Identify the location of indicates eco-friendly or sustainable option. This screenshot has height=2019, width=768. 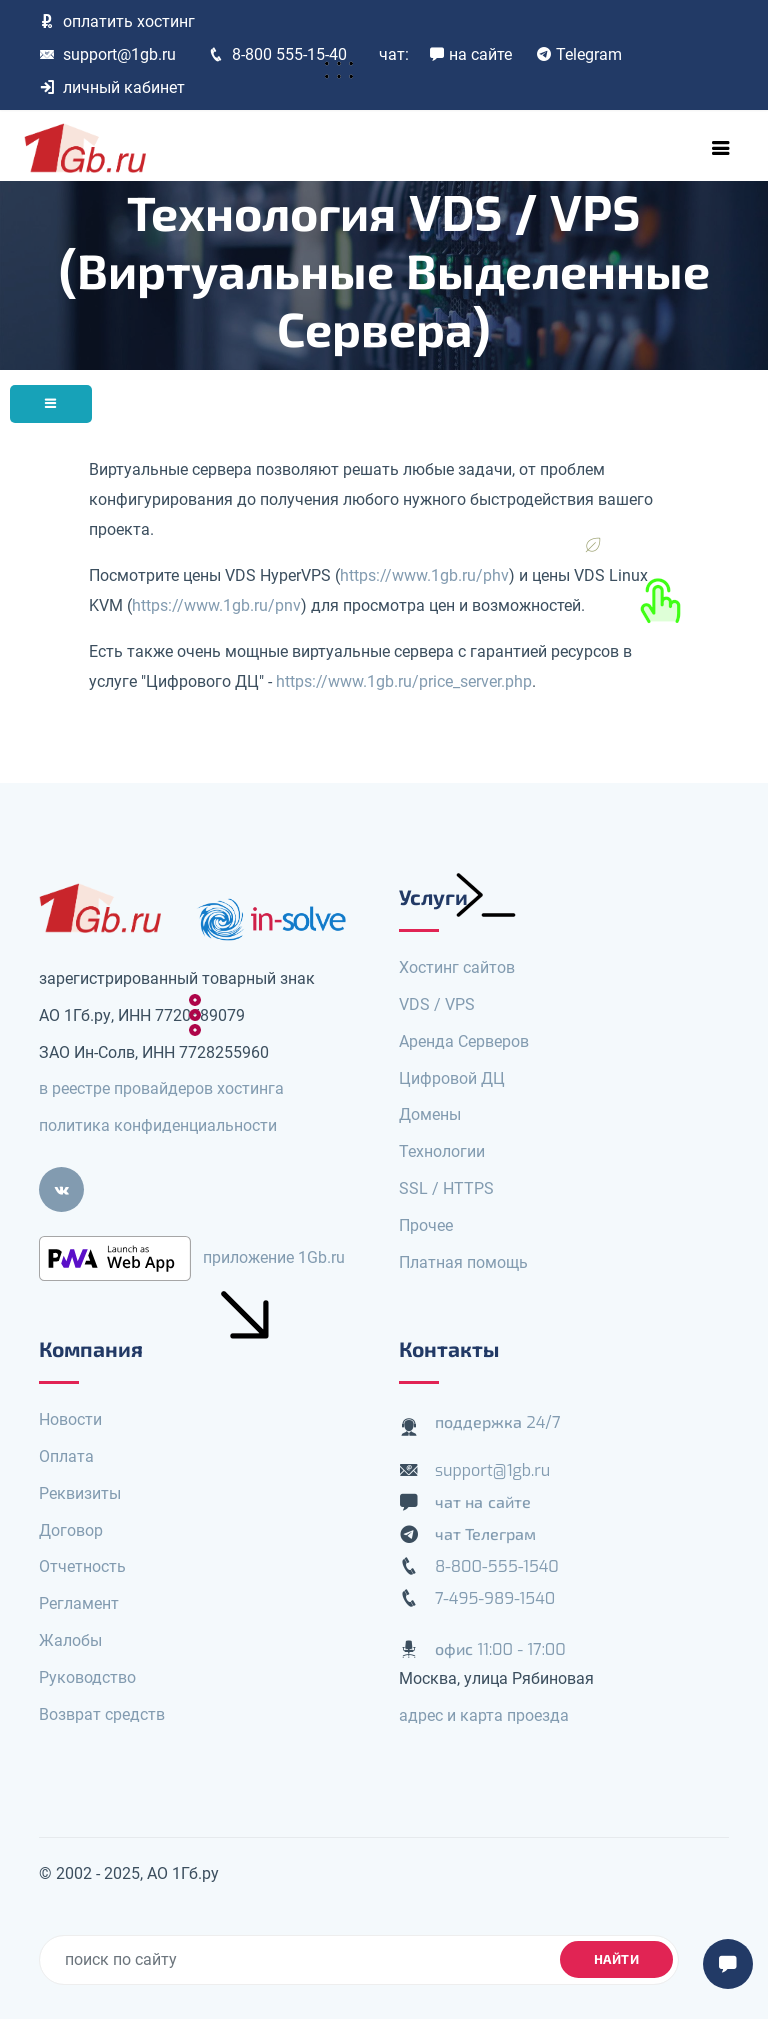
(593, 545).